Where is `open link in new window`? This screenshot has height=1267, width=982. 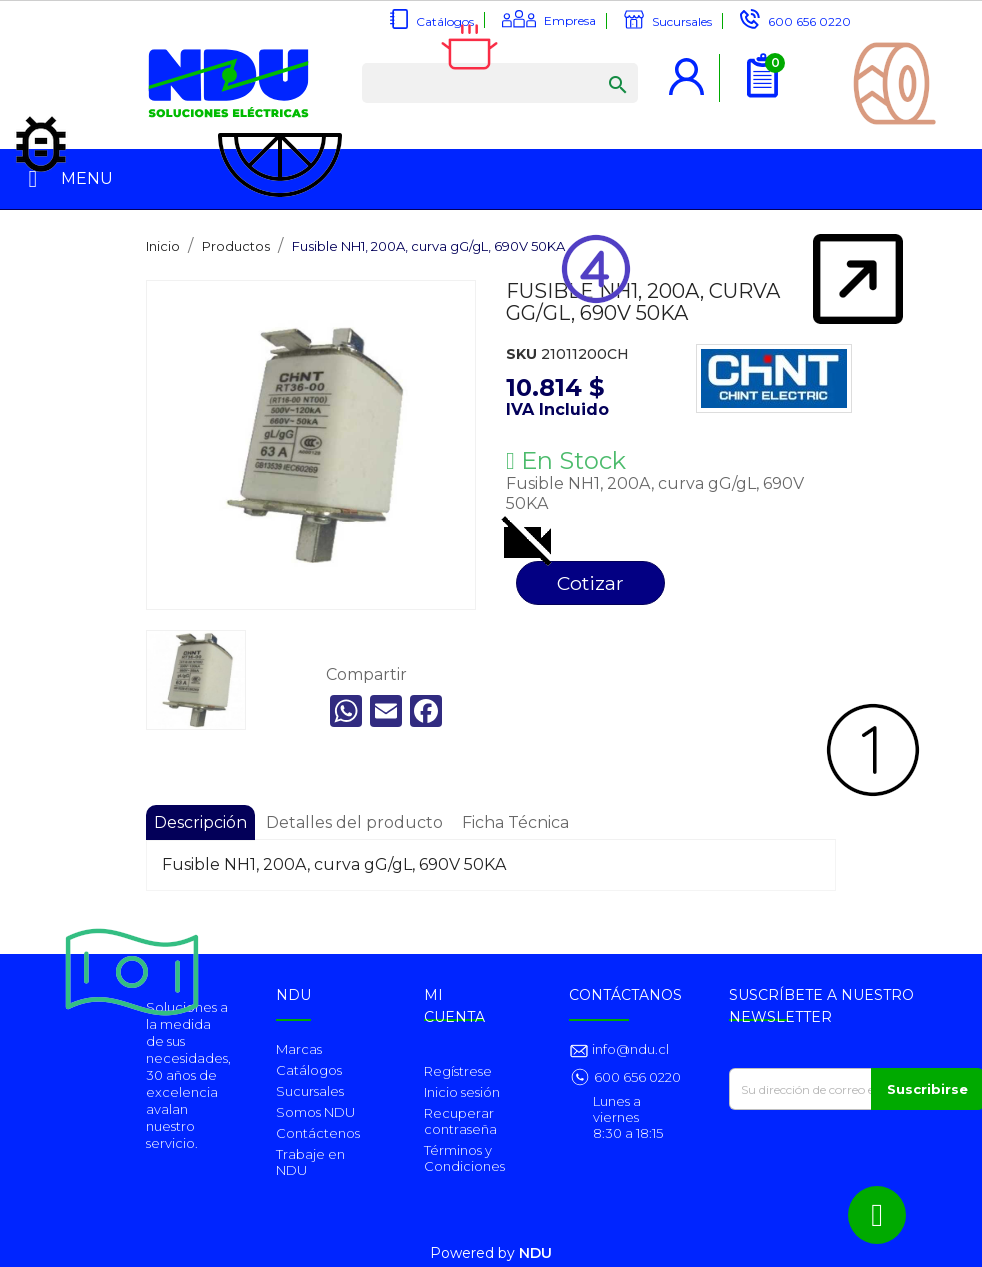
open link in new window is located at coordinates (858, 279).